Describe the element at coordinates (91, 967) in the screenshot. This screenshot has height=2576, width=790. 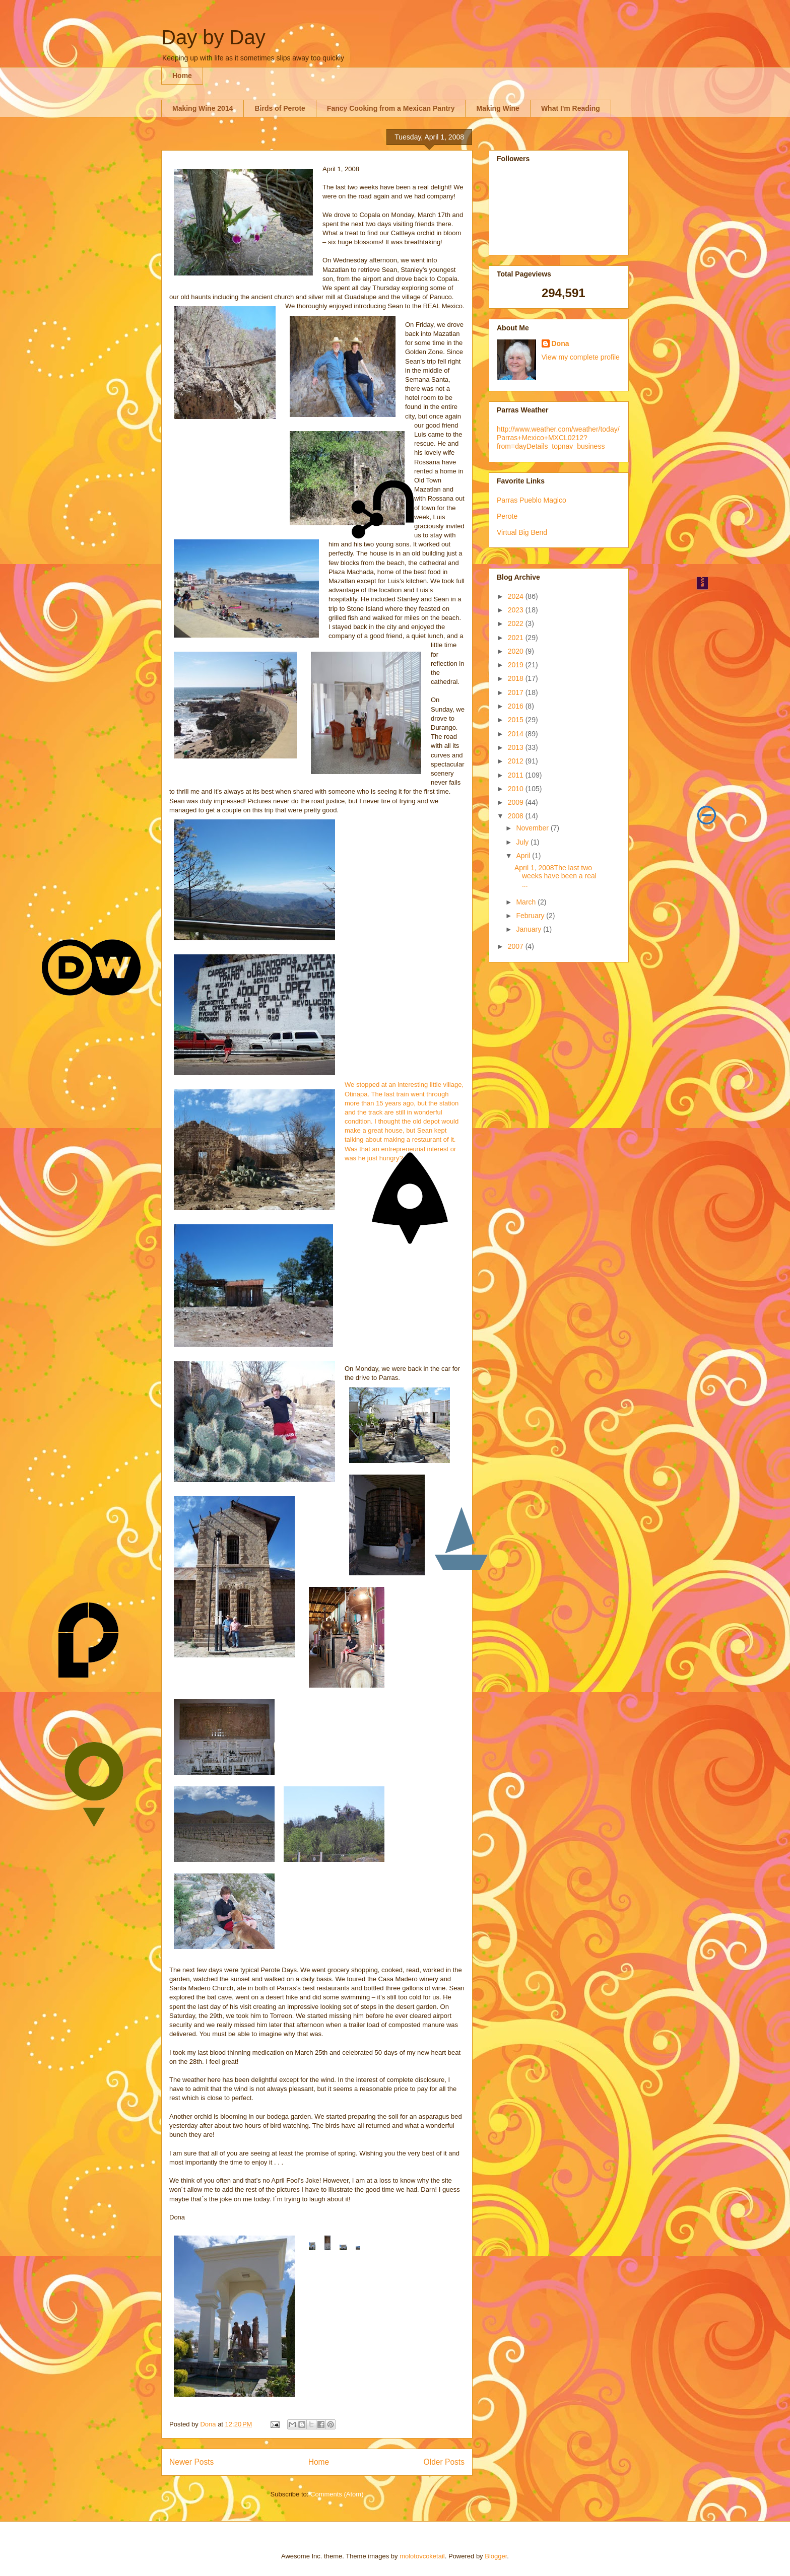
I see `open the Deutsche Welle news app` at that location.